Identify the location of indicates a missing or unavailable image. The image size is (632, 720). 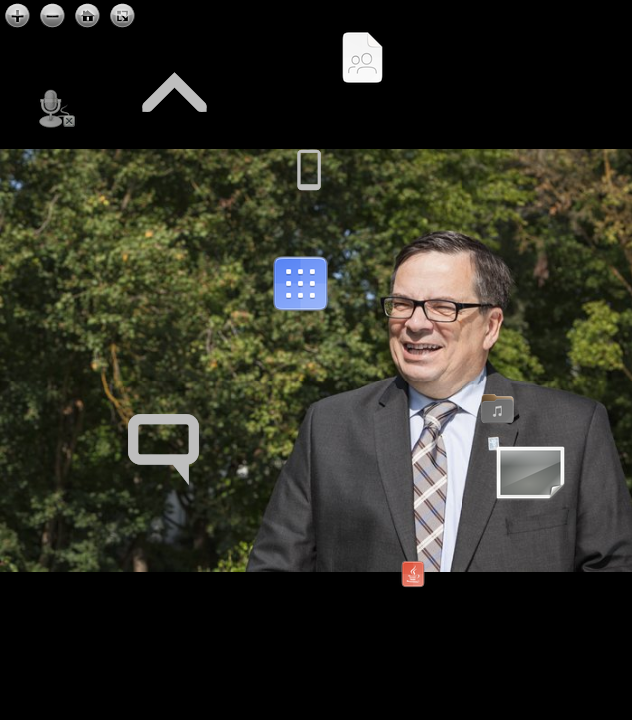
(530, 474).